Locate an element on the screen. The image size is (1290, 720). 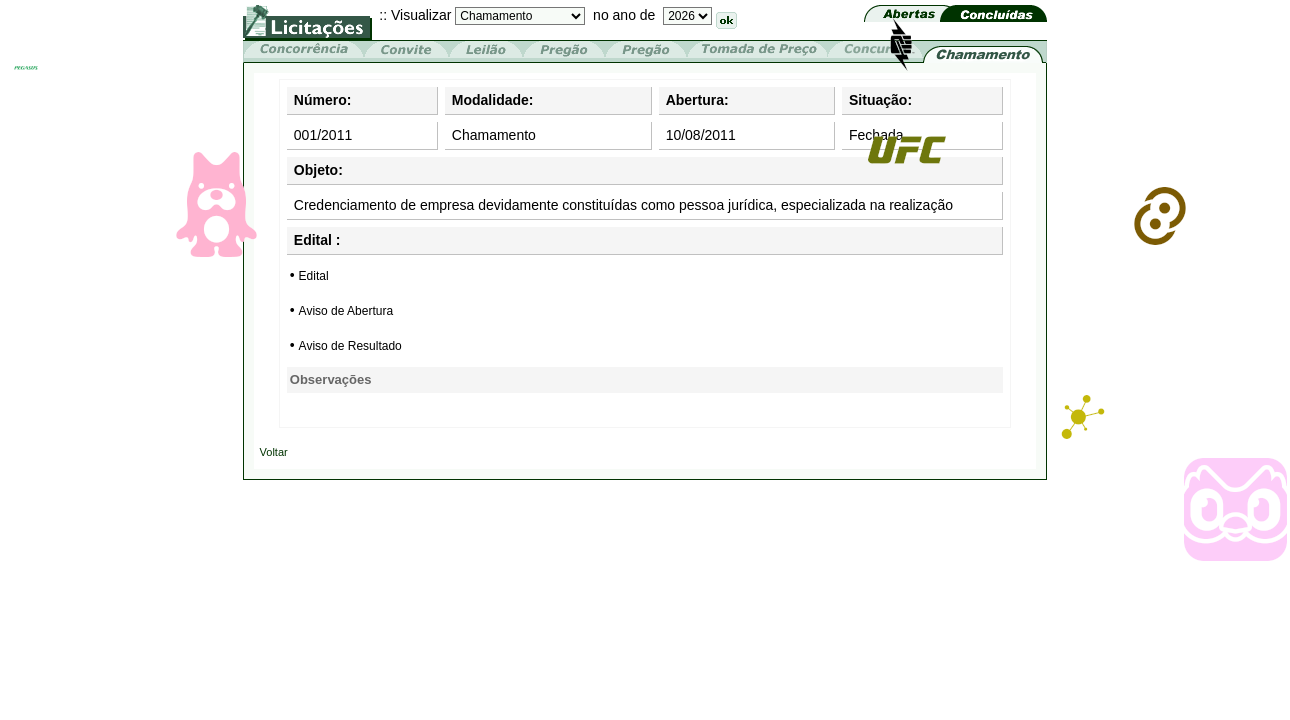
open icinga monitoring dashboard is located at coordinates (1083, 417).